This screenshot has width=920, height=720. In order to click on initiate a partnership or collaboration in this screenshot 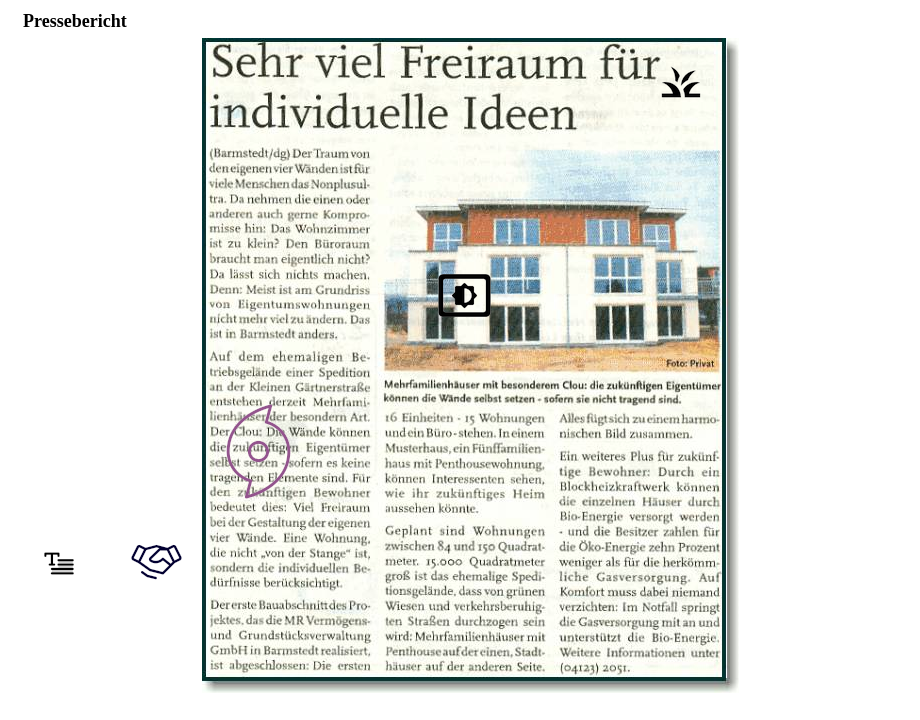, I will do `click(156, 560)`.